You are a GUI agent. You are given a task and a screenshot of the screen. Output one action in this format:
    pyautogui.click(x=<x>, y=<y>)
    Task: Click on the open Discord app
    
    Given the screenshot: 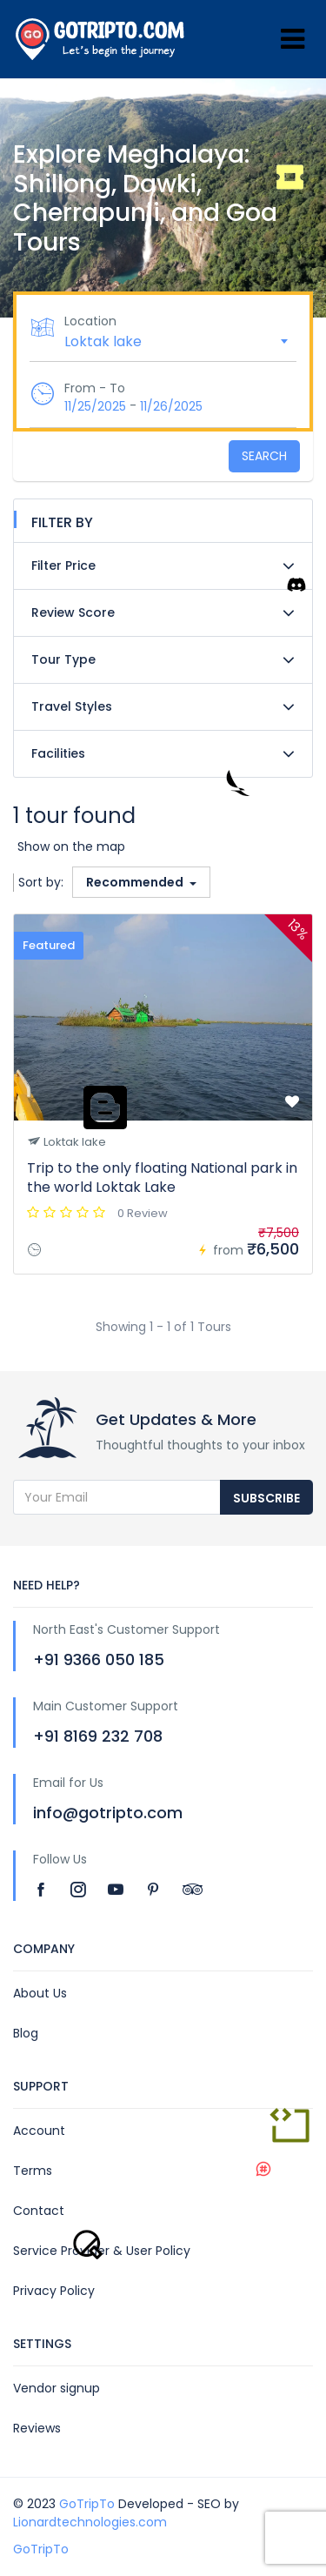 What is the action you would take?
    pyautogui.click(x=296, y=585)
    